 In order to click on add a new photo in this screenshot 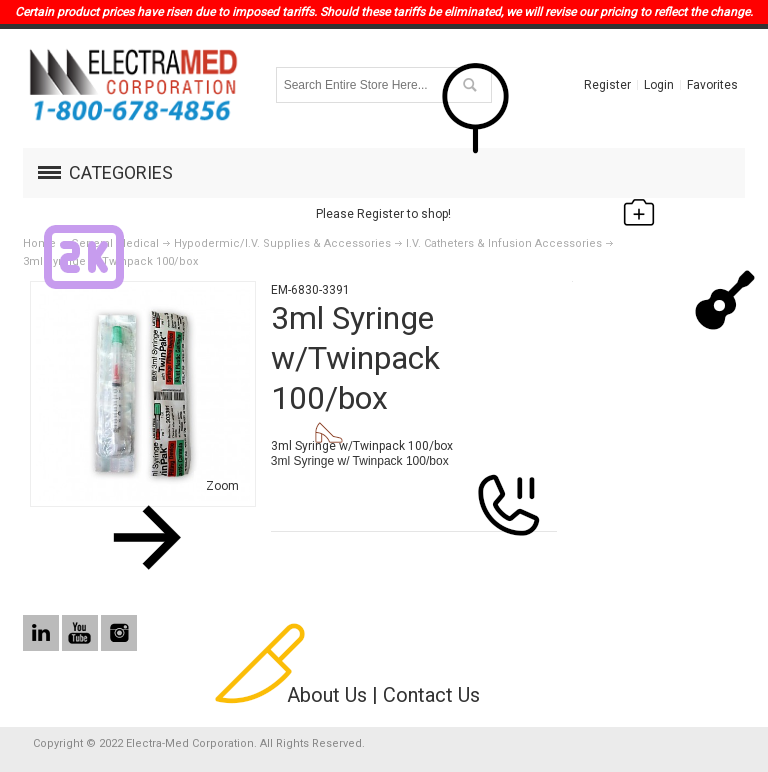, I will do `click(639, 213)`.